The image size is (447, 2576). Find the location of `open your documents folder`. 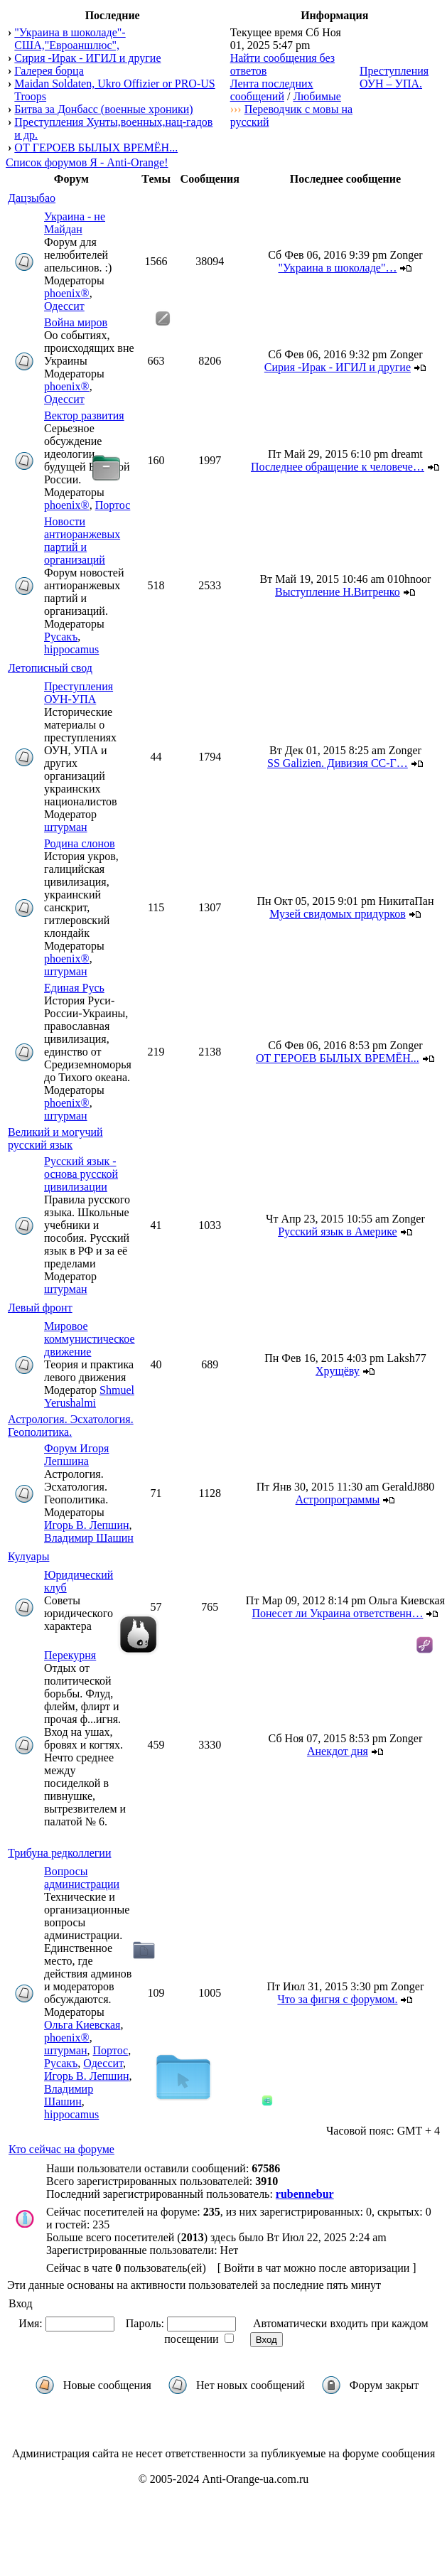

open your documents folder is located at coordinates (144, 1950).